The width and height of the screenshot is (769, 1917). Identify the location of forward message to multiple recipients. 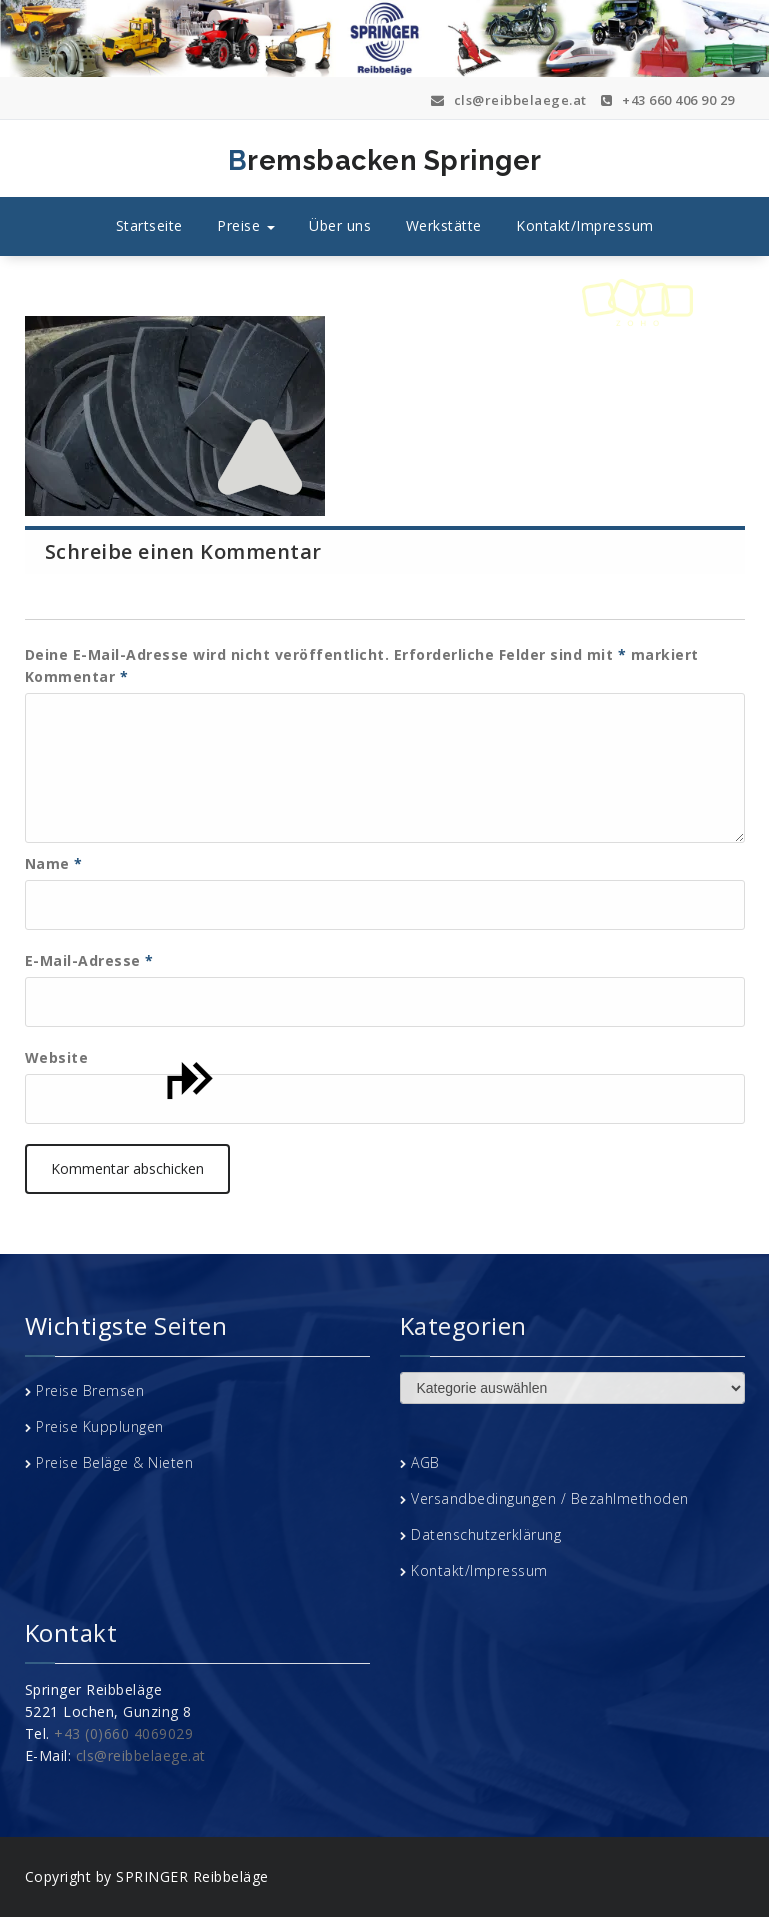
(188, 1081).